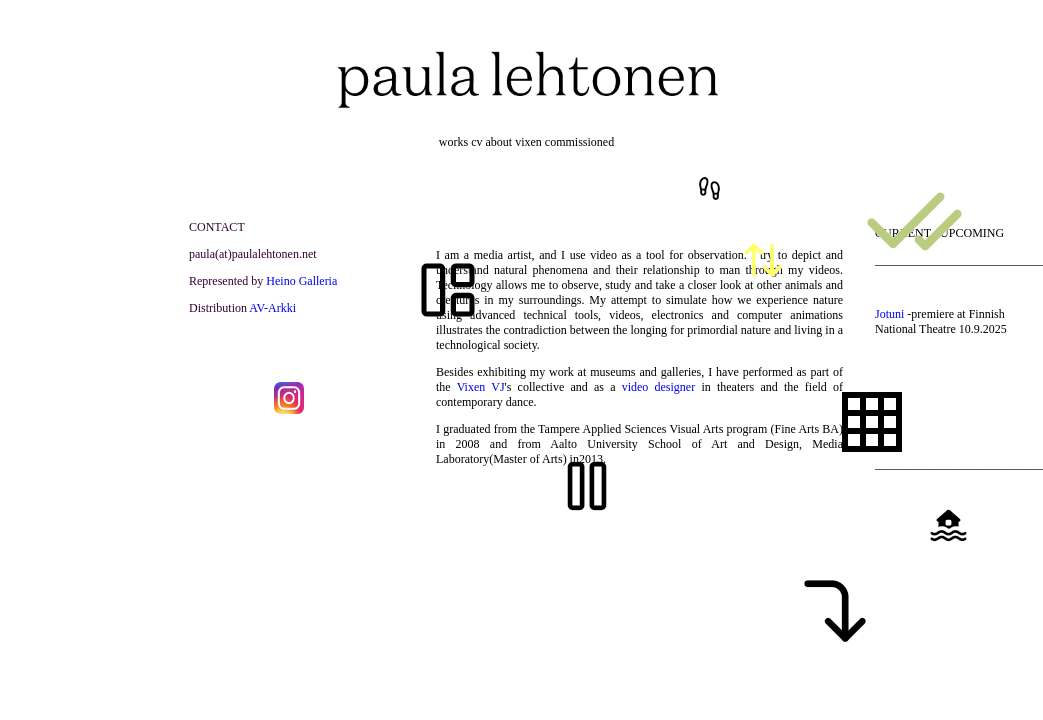 This screenshot has height=720, width=1043. What do you see at coordinates (948, 524) in the screenshot?
I see `indicates flood warning or water damage alert` at bounding box center [948, 524].